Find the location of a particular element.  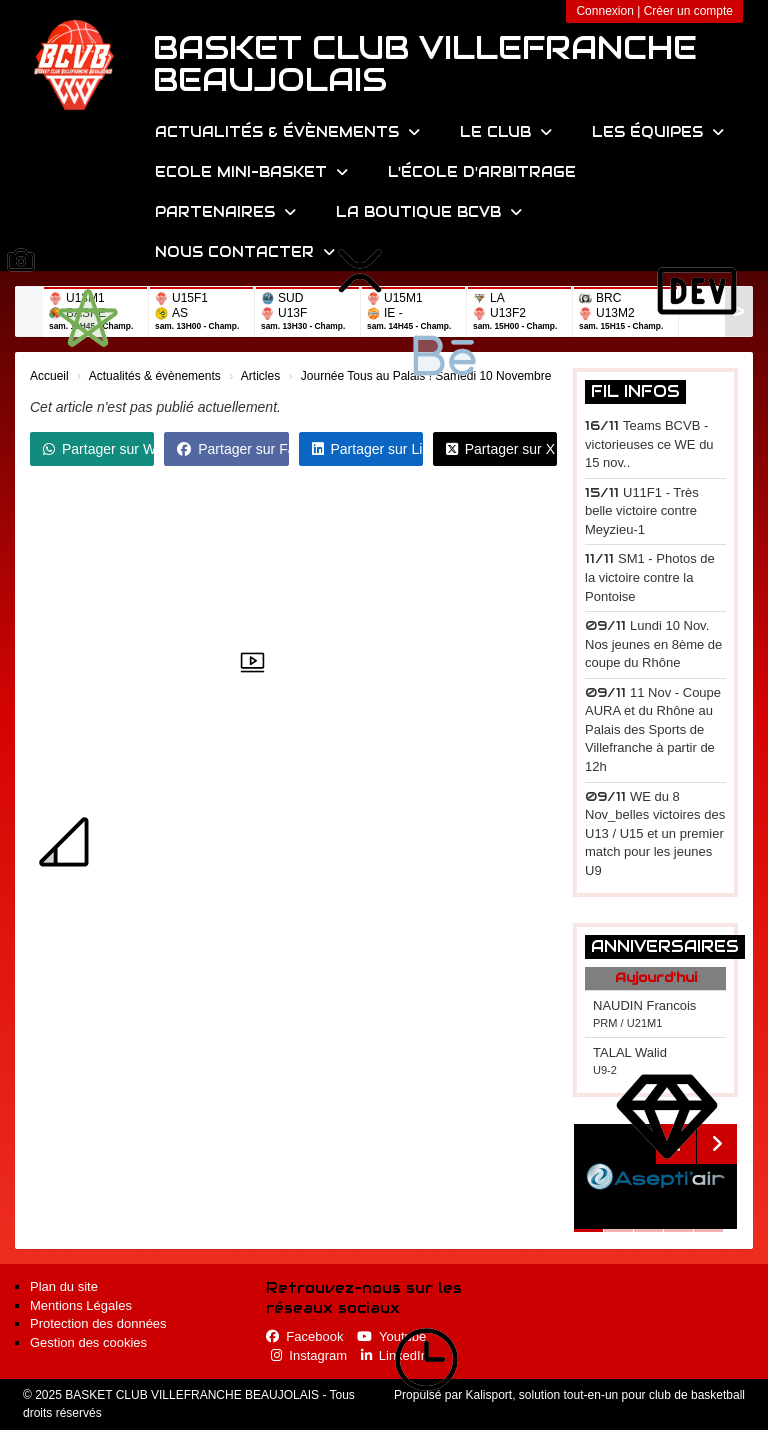

link to behance portfolio is located at coordinates (442, 355).